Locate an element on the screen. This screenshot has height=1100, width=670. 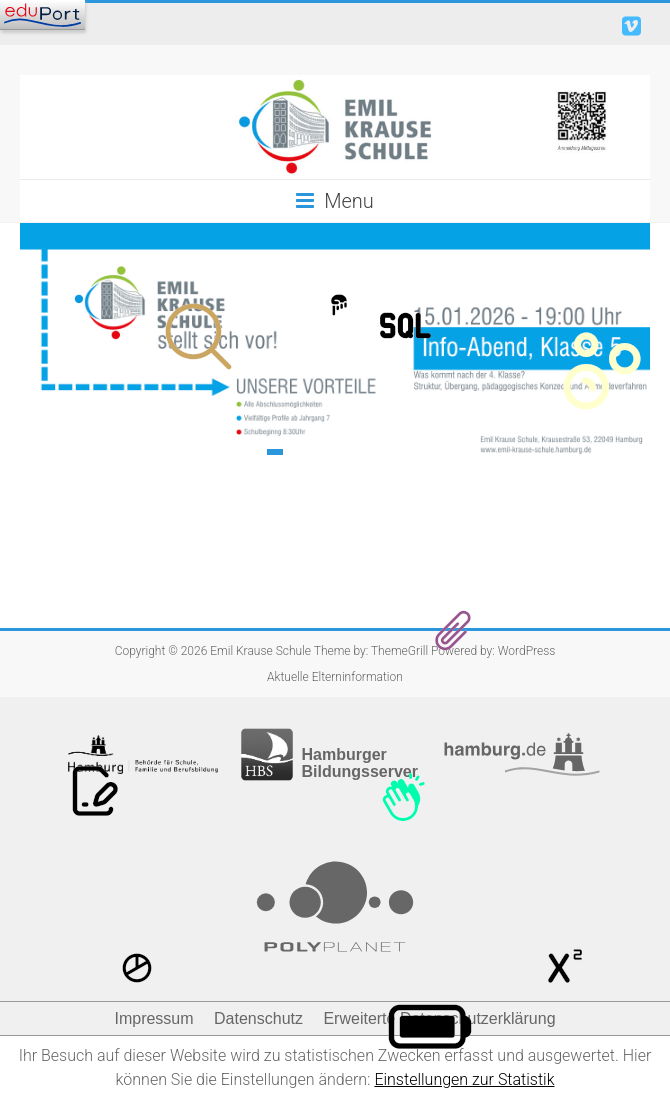
attach a file to your message is located at coordinates (453, 630).